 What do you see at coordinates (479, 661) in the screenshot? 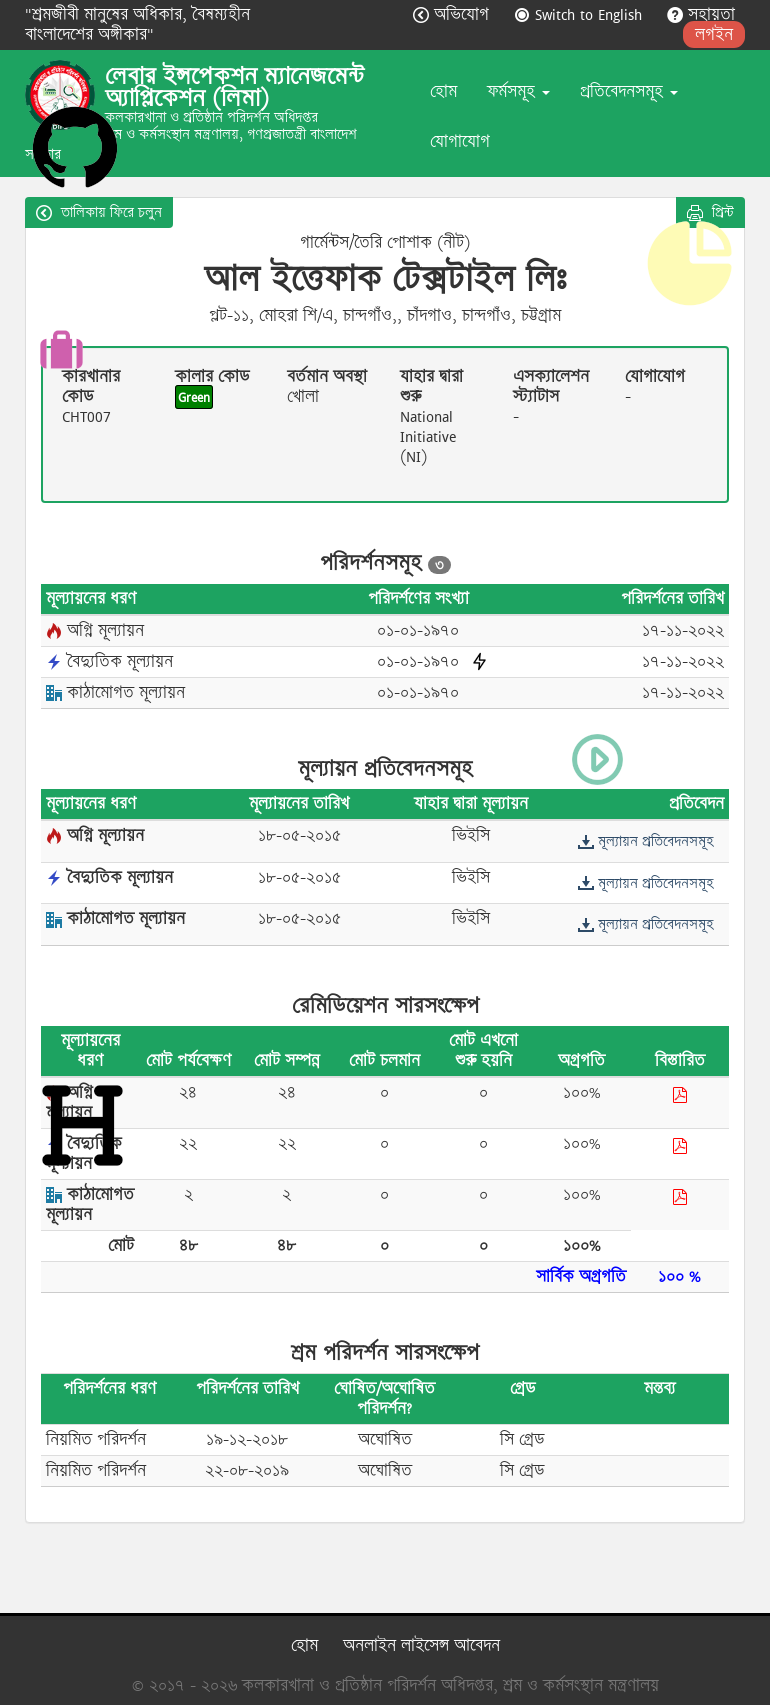
I see `toggle flash on camera` at bounding box center [479, 661].